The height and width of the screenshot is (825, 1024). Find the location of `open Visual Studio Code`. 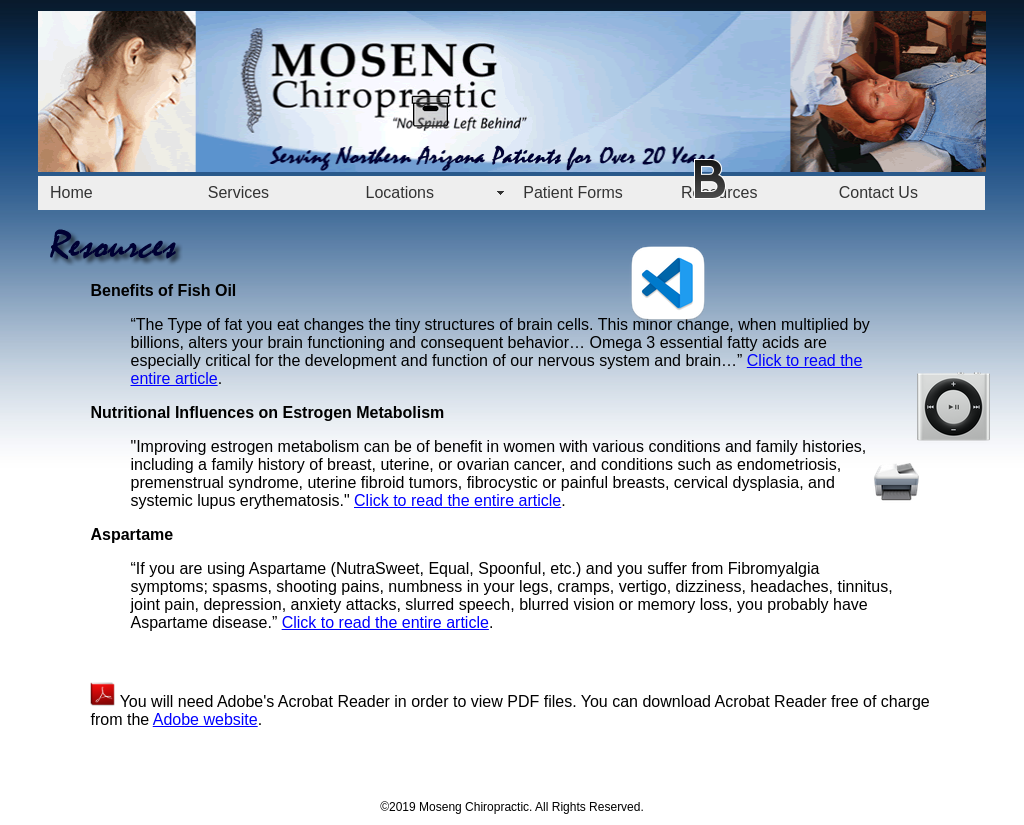

open Visual Studio Code is located at coordinates (668, 283).